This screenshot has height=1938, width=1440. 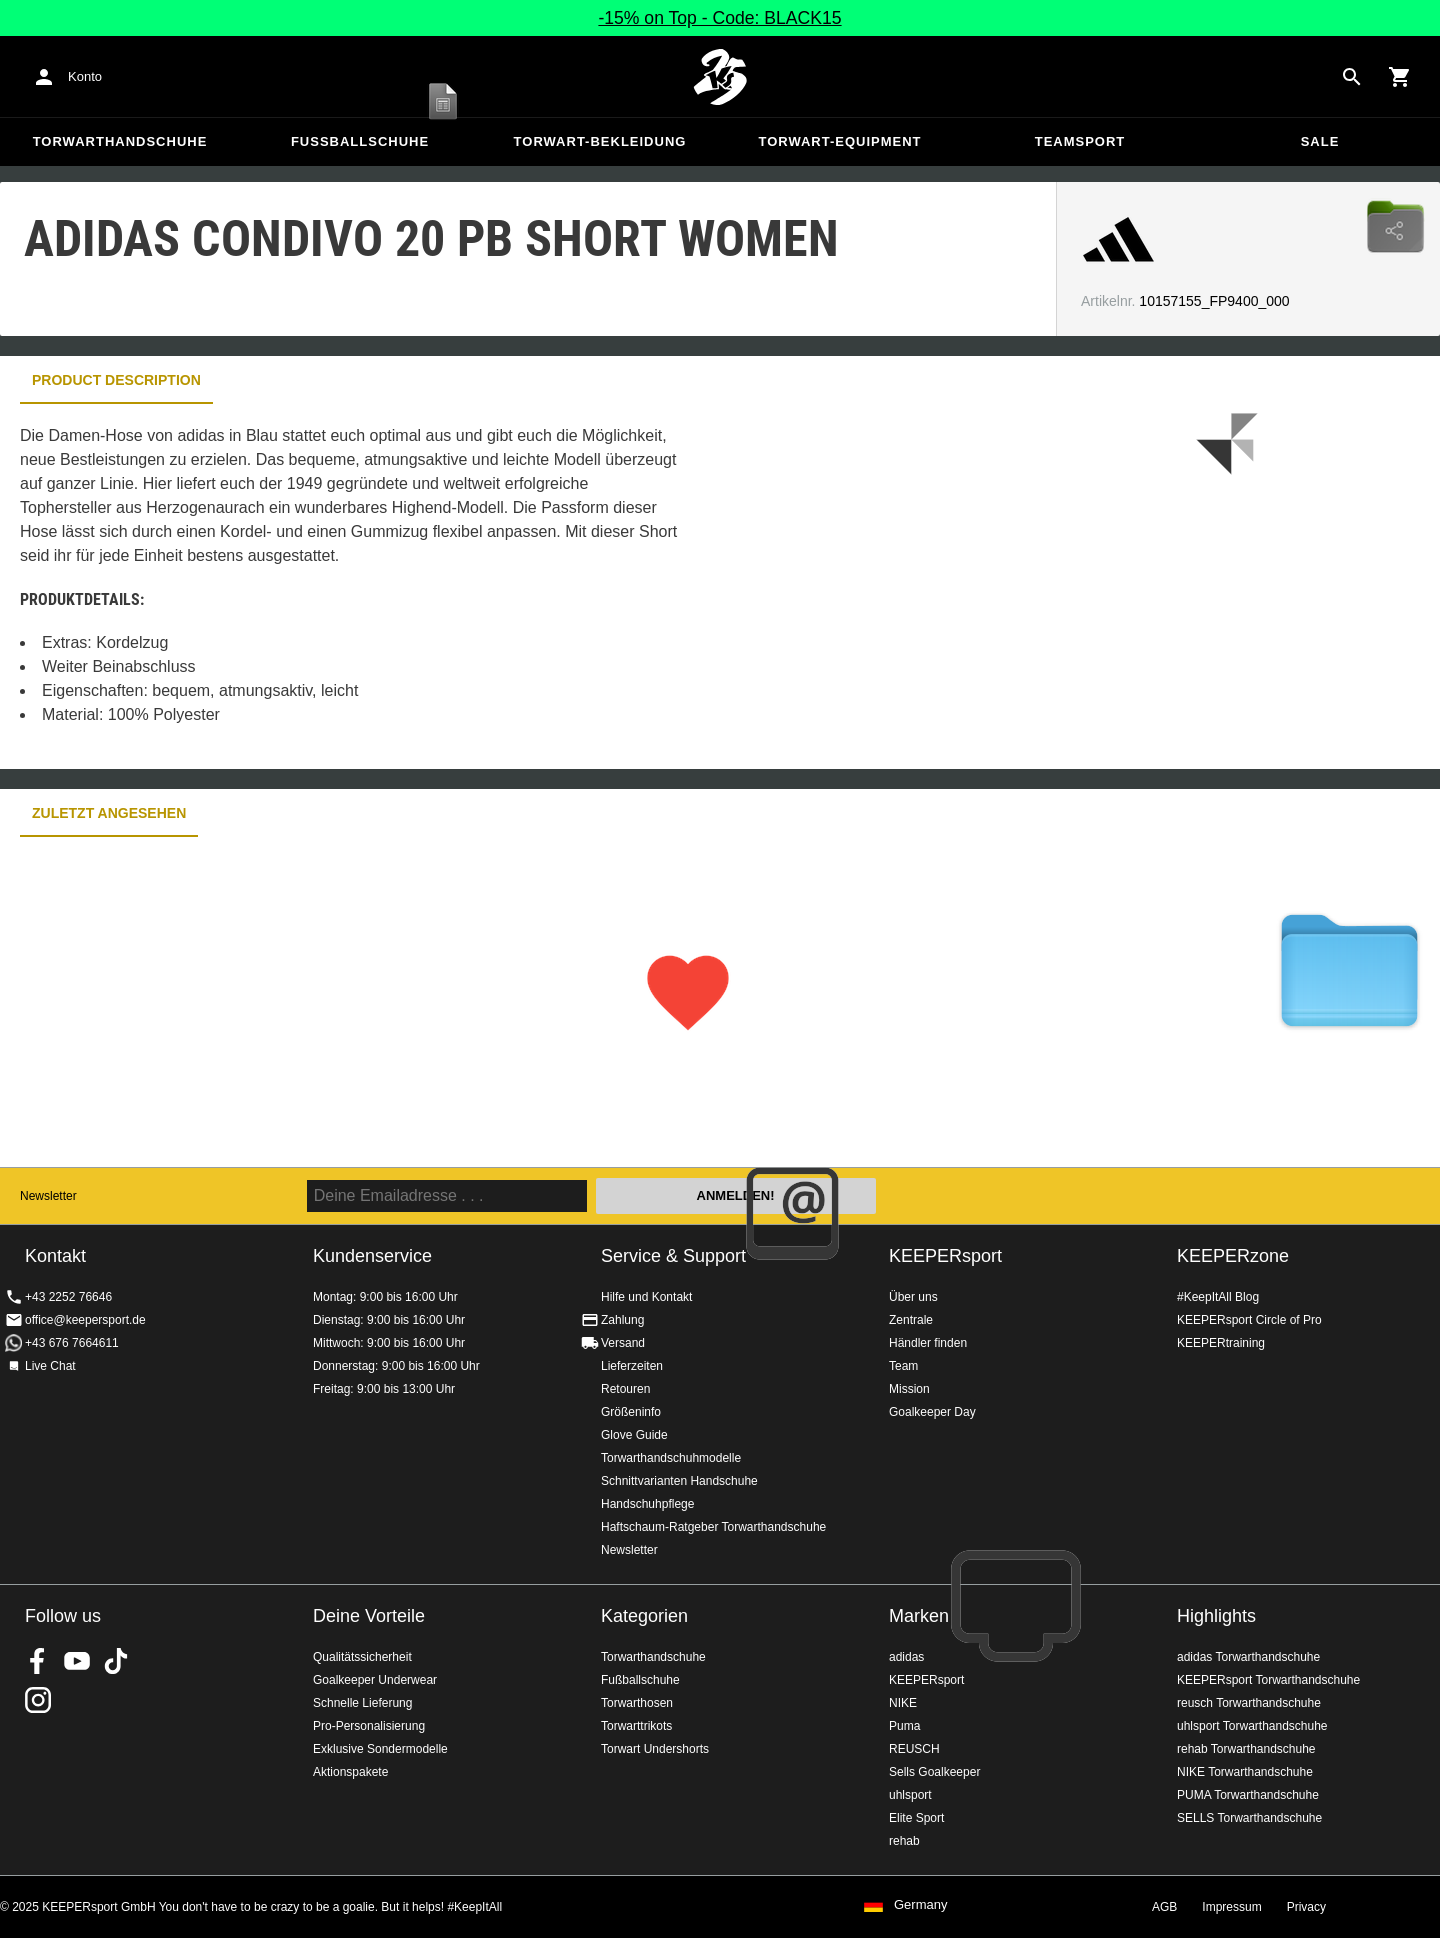 What do you see at coordinates (1349, 970) in the screenshot?
I see `folder template for creating custom folder icons` at bounding box center [1349, 970].